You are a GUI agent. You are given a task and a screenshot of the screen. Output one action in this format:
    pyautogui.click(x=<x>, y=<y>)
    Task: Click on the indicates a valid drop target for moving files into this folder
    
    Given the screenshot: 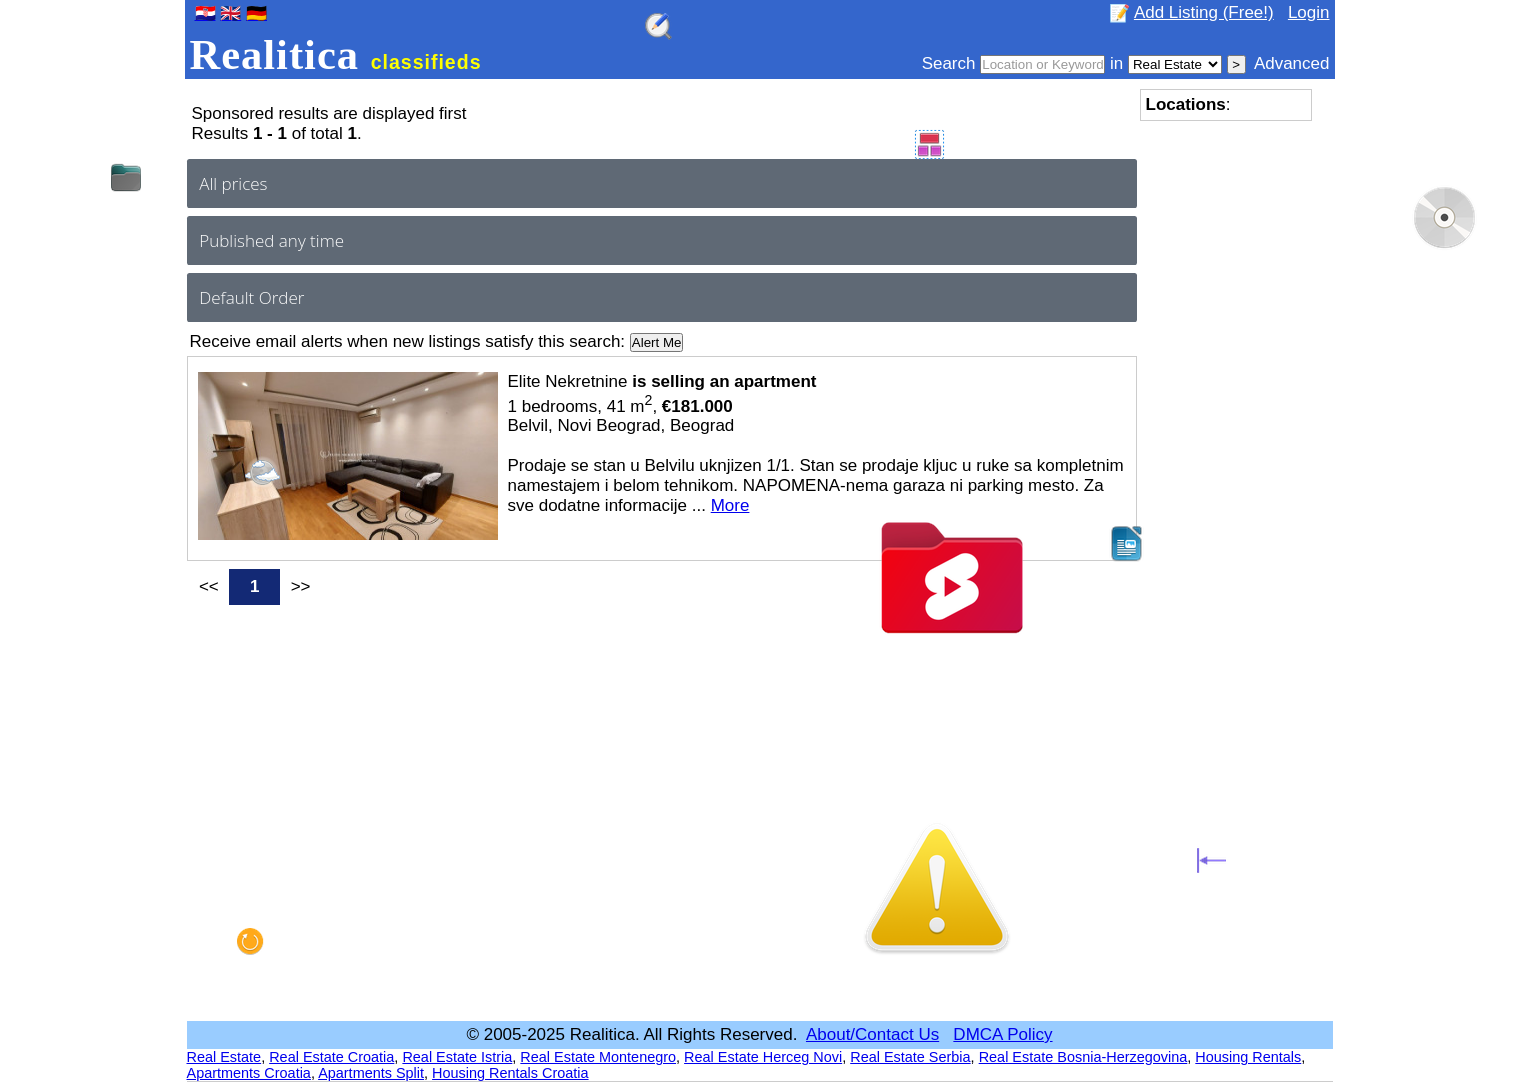 What is the action you would take?
    pyautogui.click(x=126, y=177)
    